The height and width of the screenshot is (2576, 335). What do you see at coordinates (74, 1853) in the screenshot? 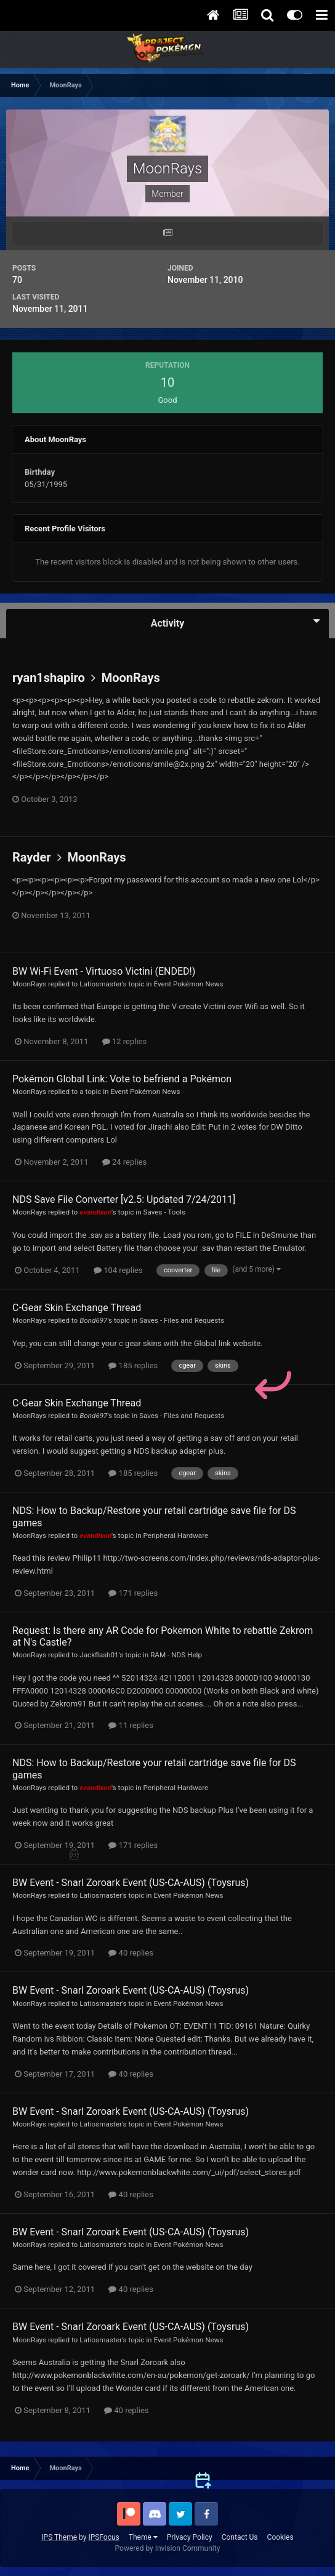
I see `indicates fire safety equipment location` at bounding box center [74, 1853].